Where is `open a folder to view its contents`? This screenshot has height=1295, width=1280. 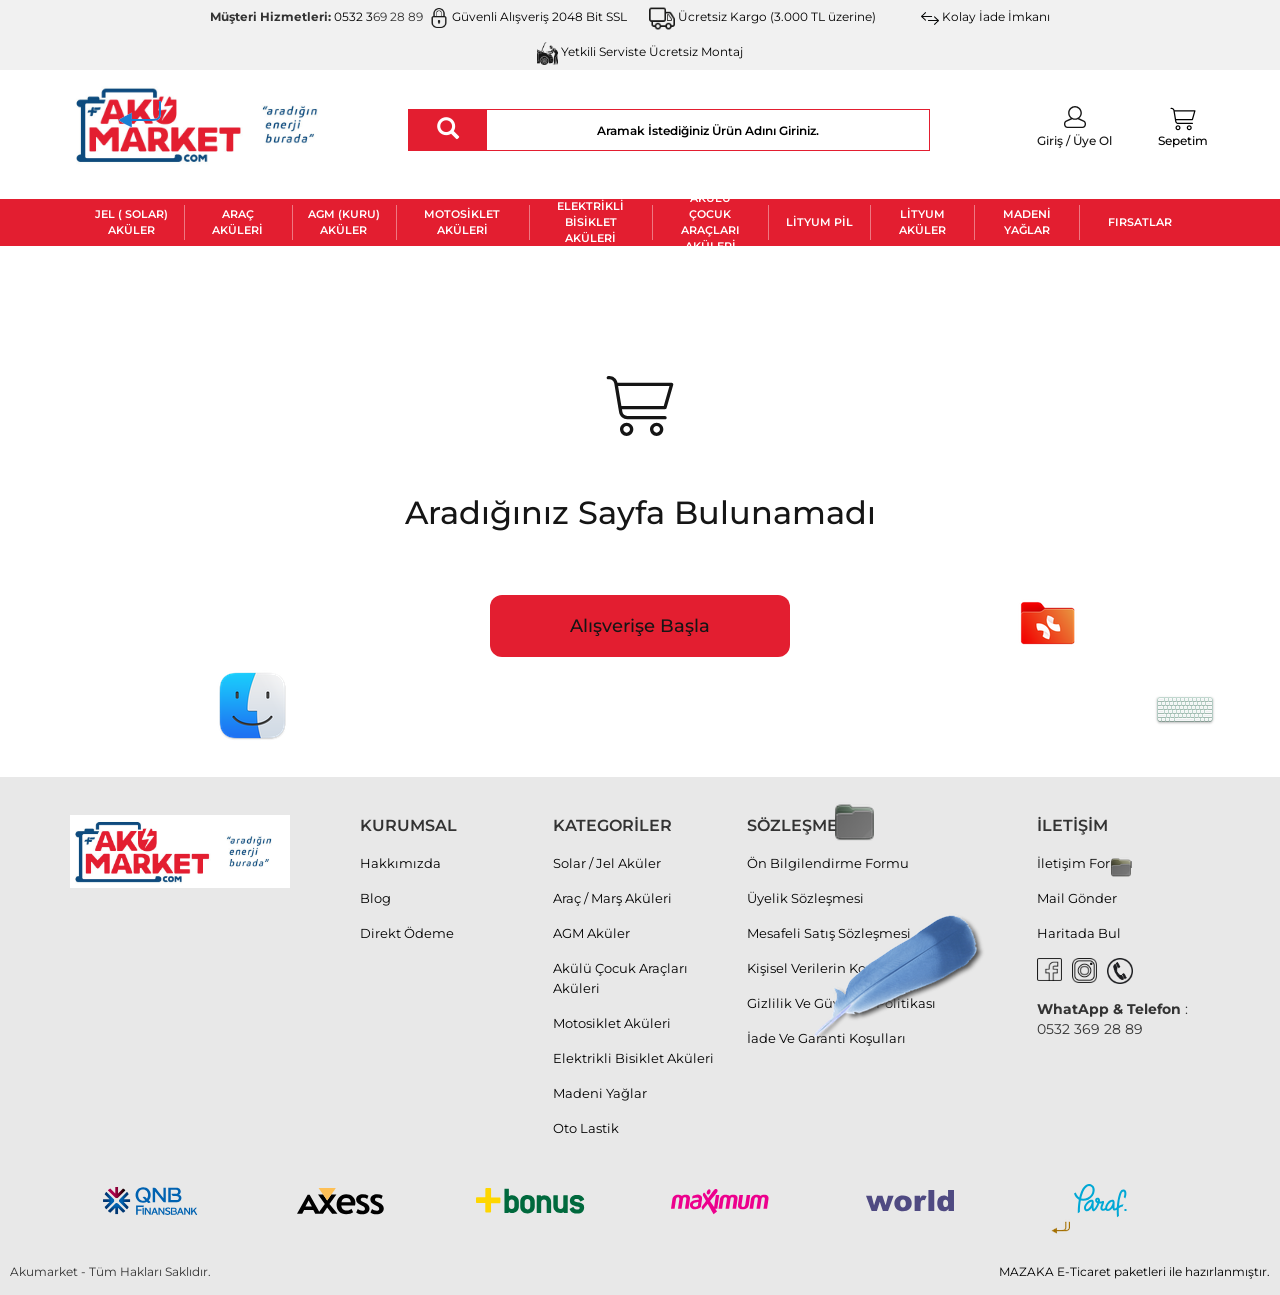
open a folder to view its contents is located at coordinates (854, 821).